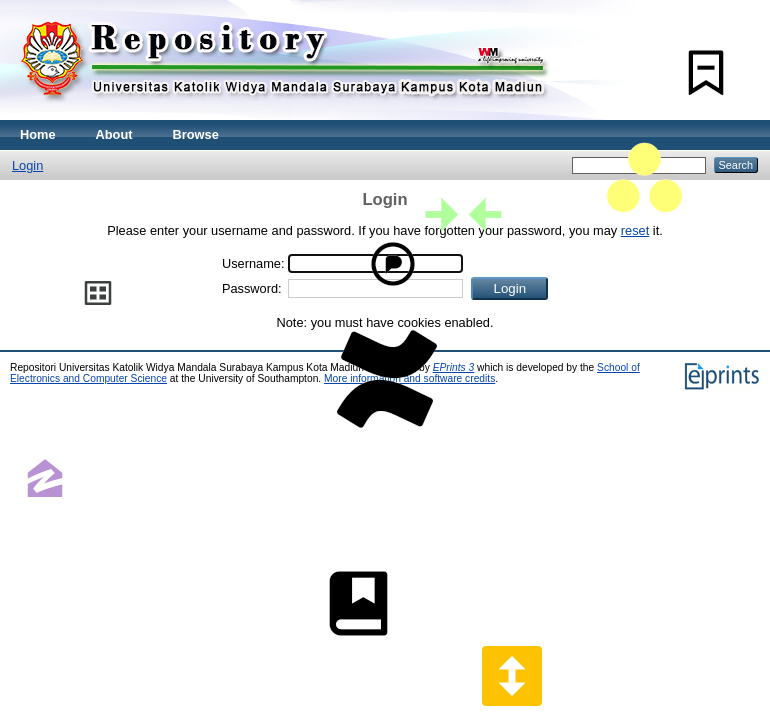  I want to click on switch to gallery view, so click(98, 293).